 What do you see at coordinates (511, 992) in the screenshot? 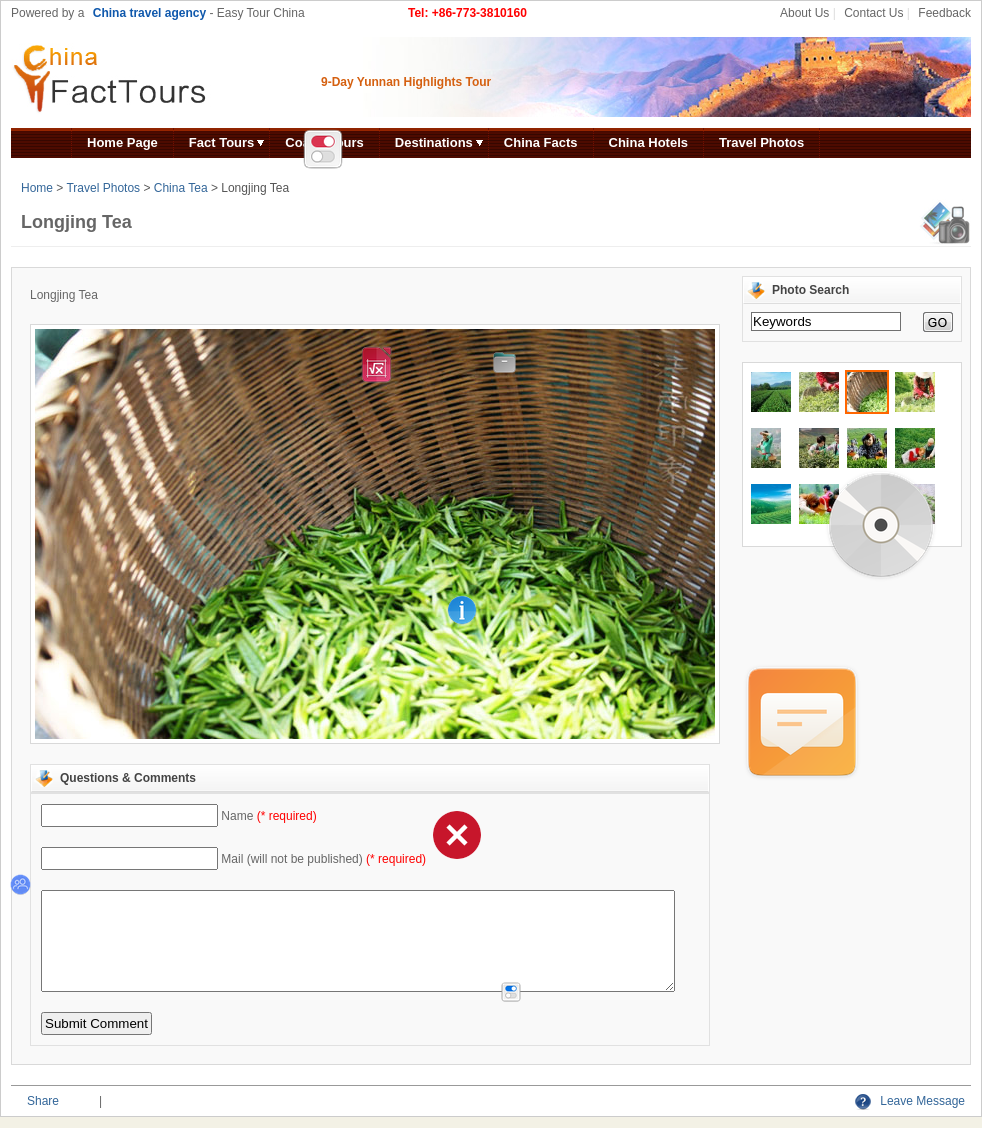
I see `open unity tweak tool settings` at bounding box center [511, 992].